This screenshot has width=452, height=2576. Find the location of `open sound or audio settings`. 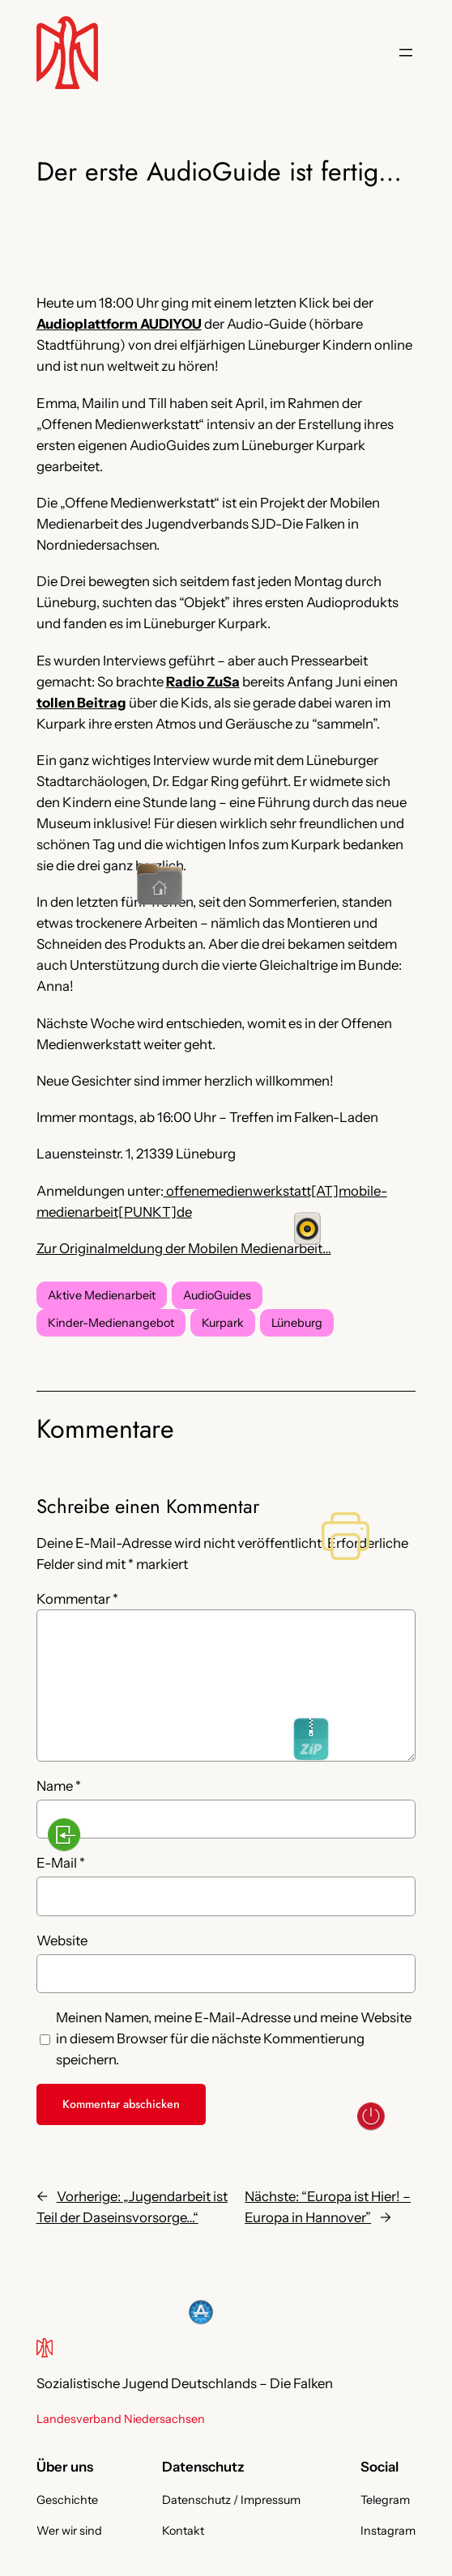

open sound or audio settings is located at coordinates (307, 1228).